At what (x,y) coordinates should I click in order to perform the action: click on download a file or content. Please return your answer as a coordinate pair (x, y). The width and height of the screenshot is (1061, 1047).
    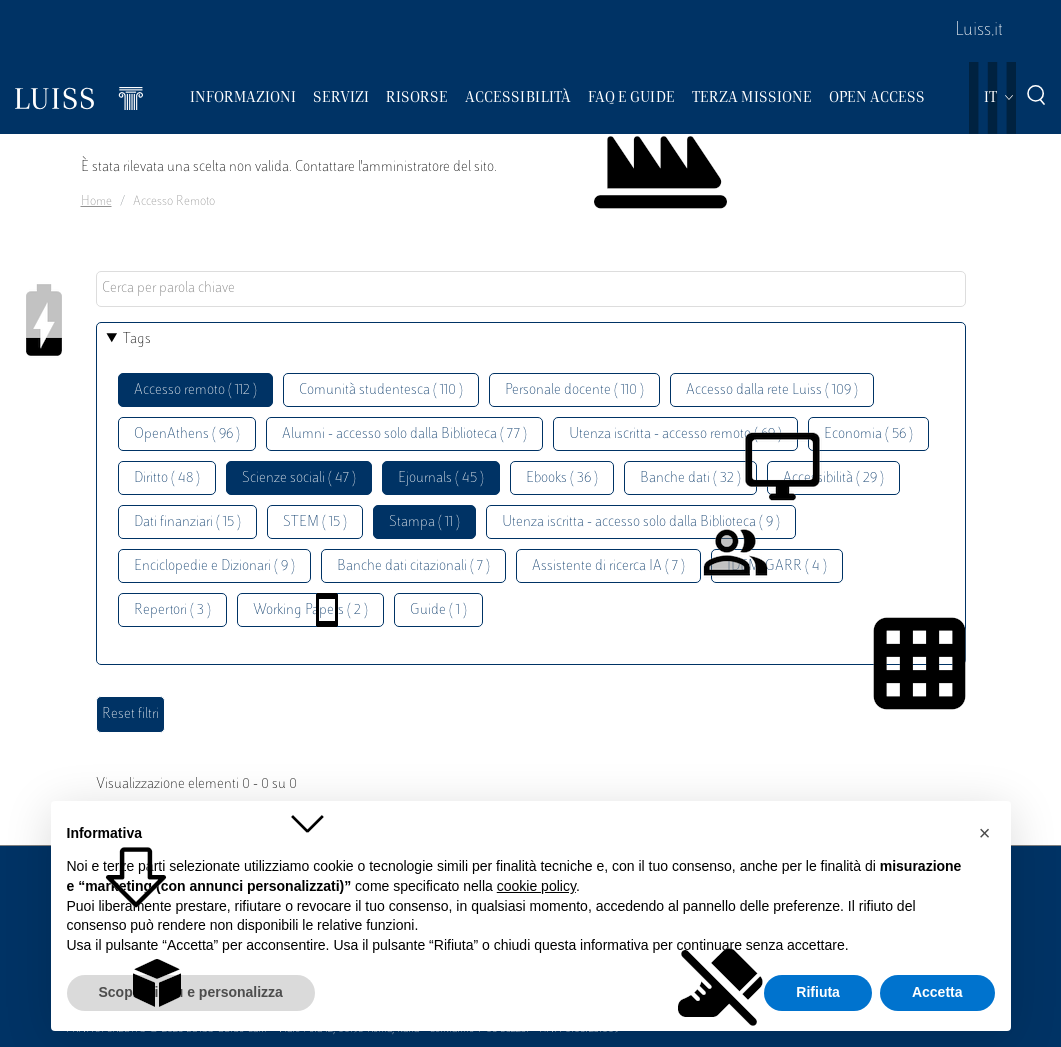
    Looking at the image, I should click on (136, 875).